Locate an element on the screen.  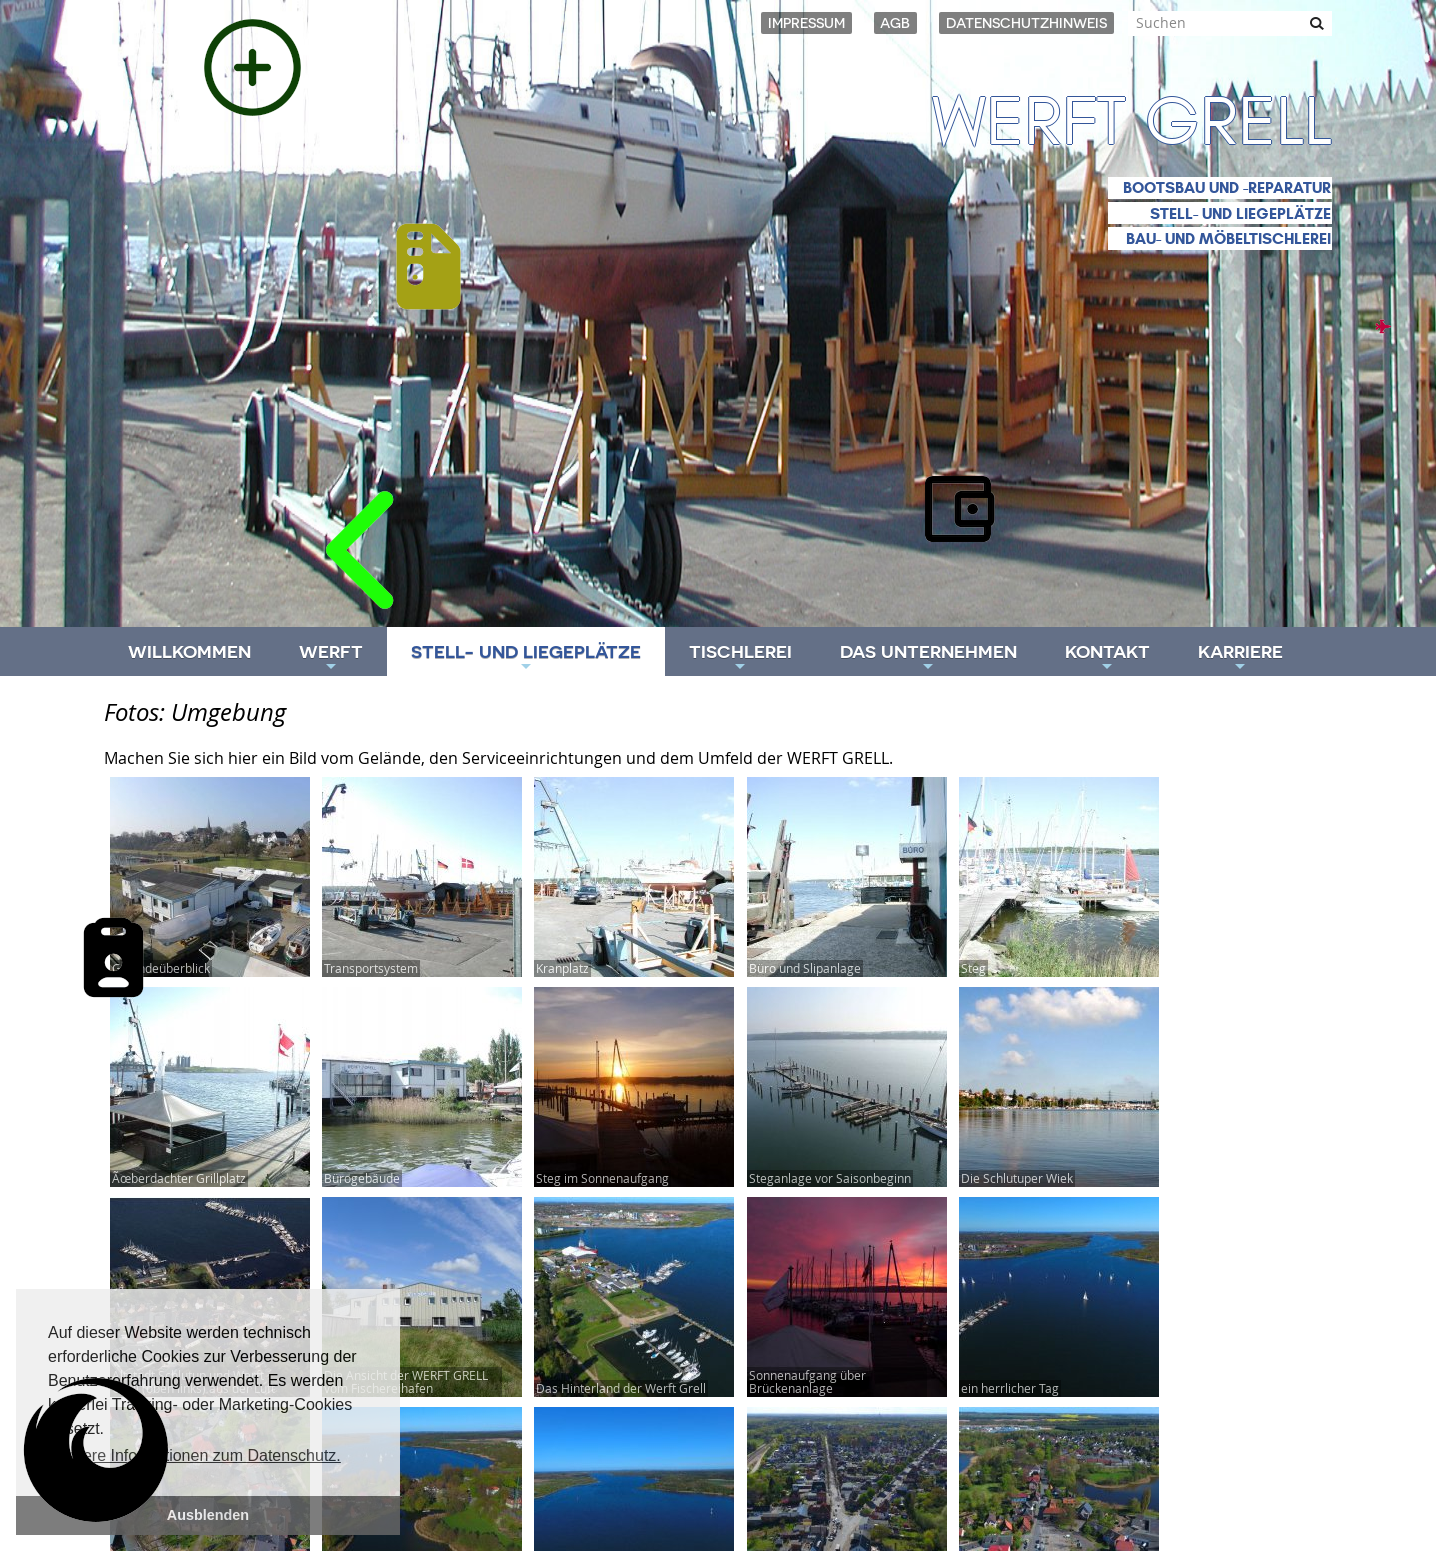
open Firefox browser is located at coordinates (96, 1450).